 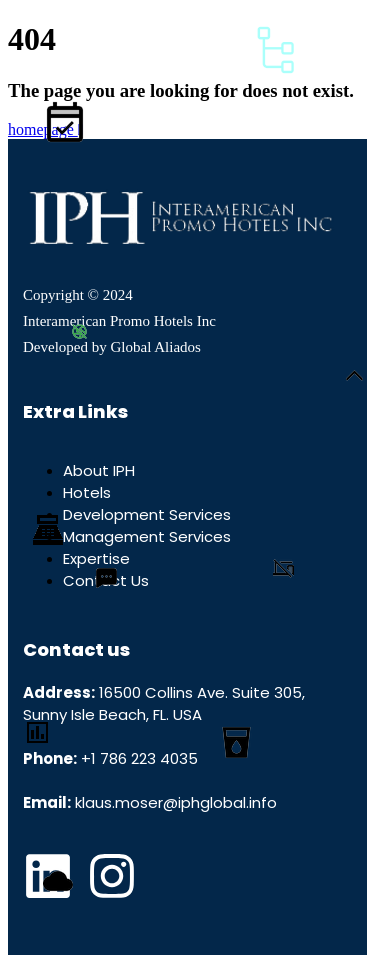 I want to click on collapse an expanded section, so click(x=354, y=375).